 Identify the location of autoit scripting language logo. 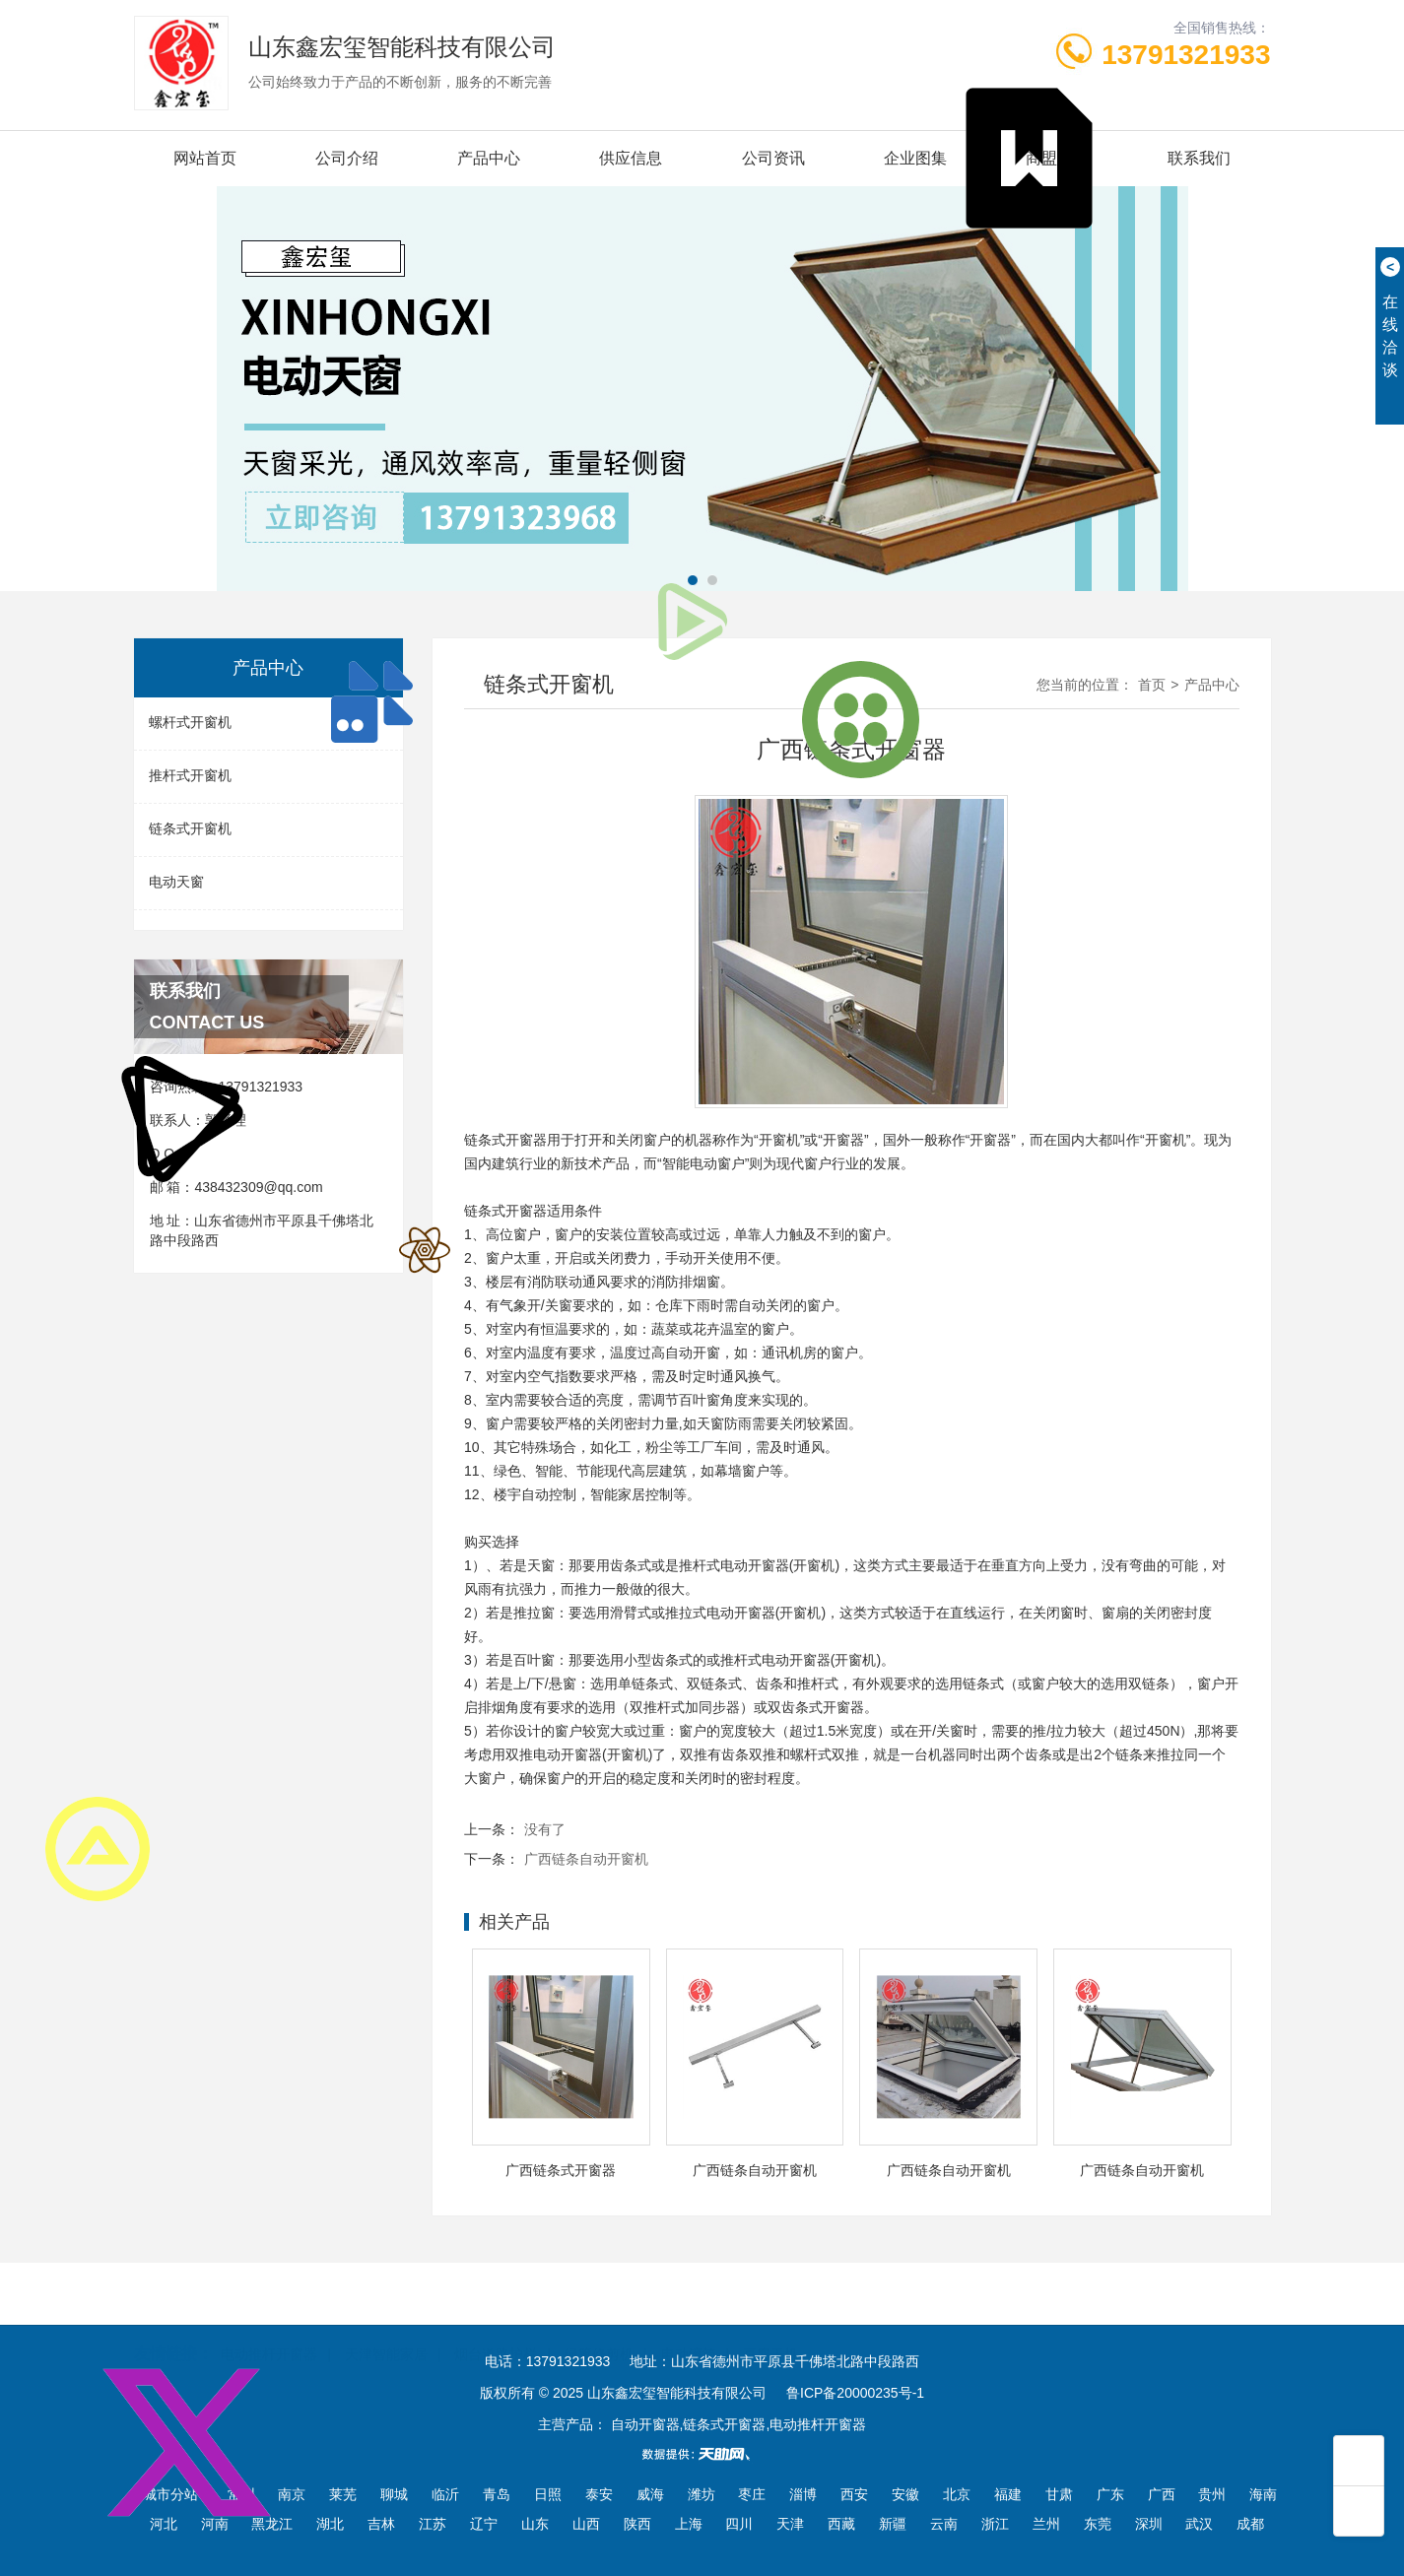
(98, 1849).